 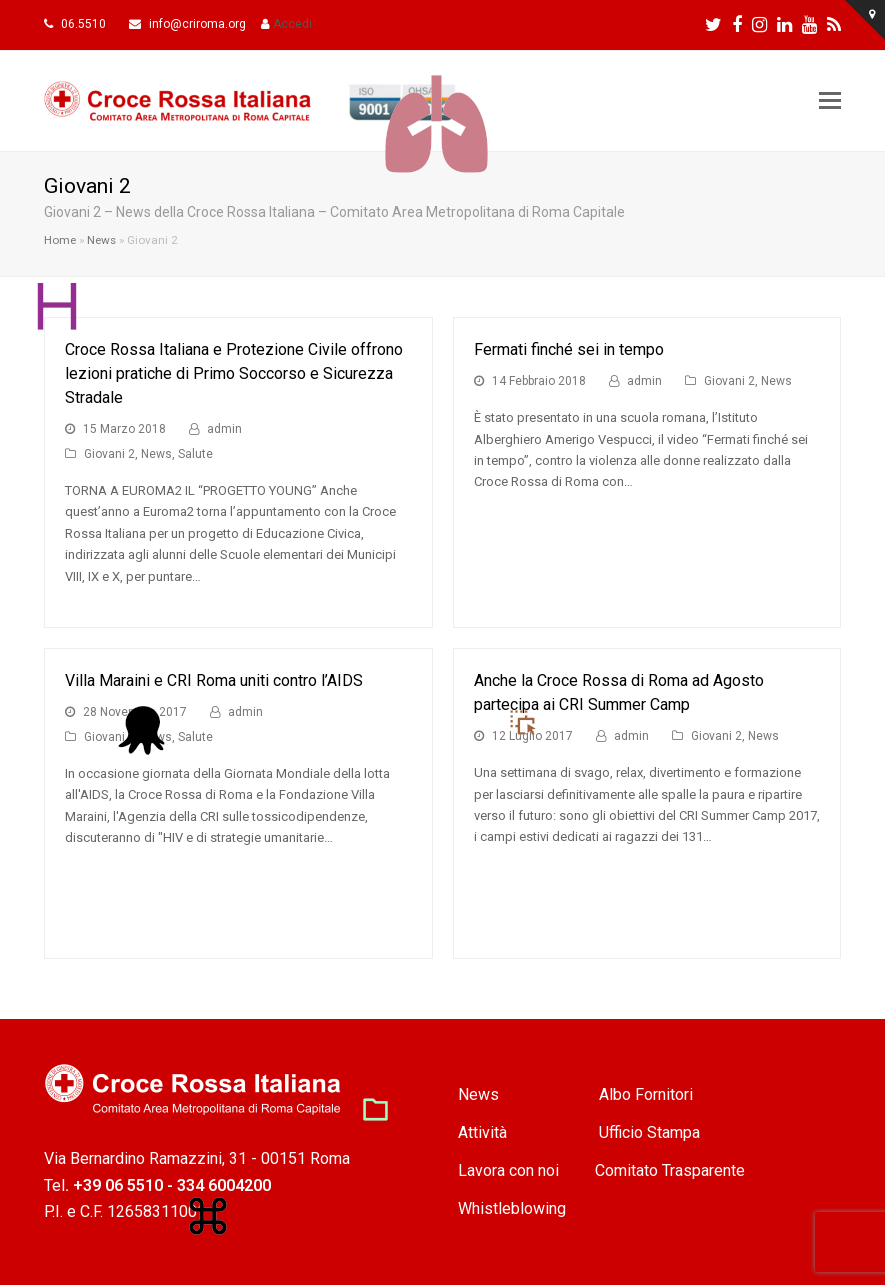 I want to click on access respiratory health information, so click(x=436, y=126).